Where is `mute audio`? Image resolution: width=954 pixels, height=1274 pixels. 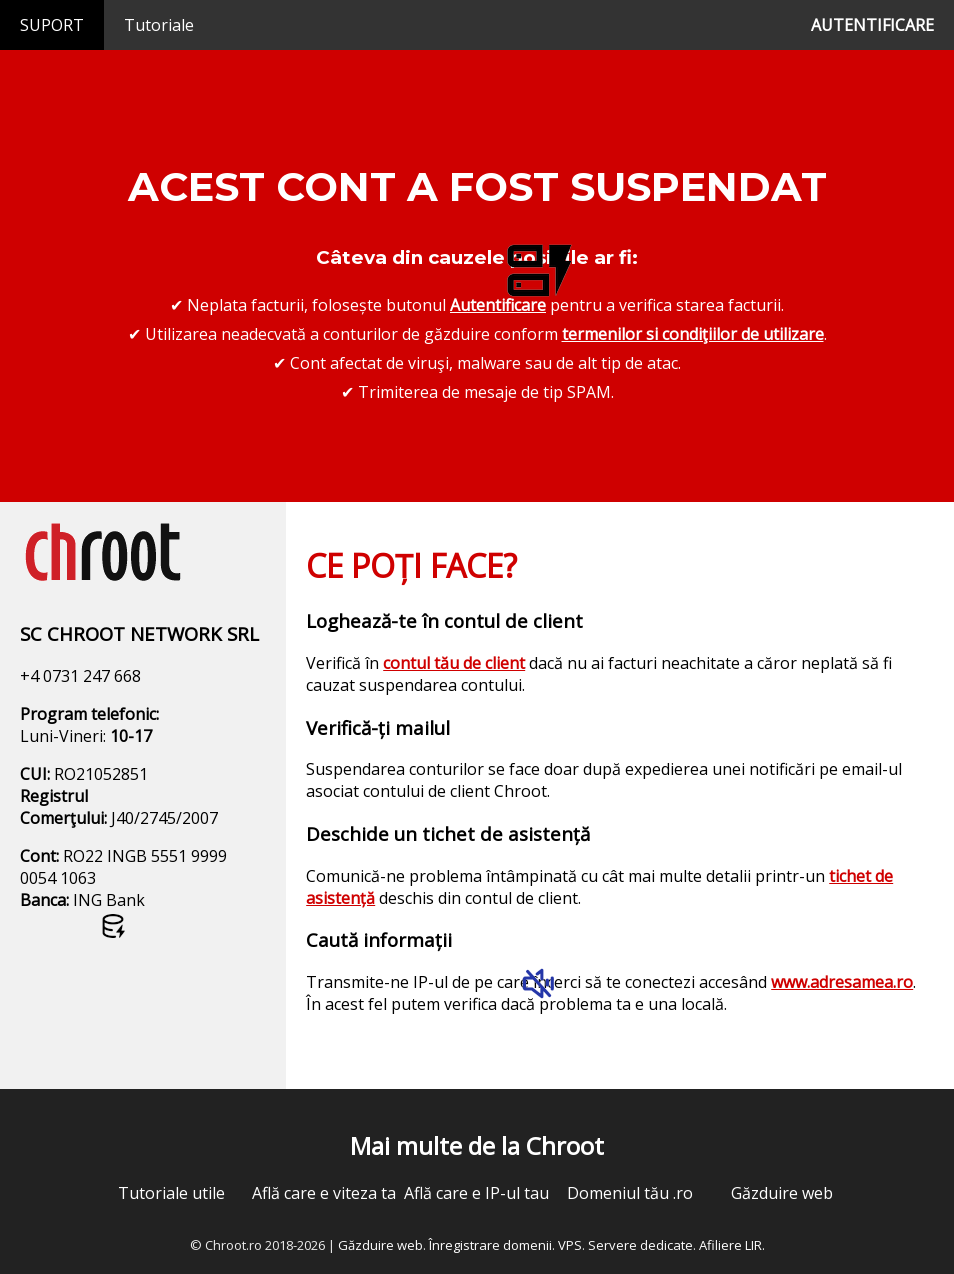
mute audio is located at coordinates (537, 983).